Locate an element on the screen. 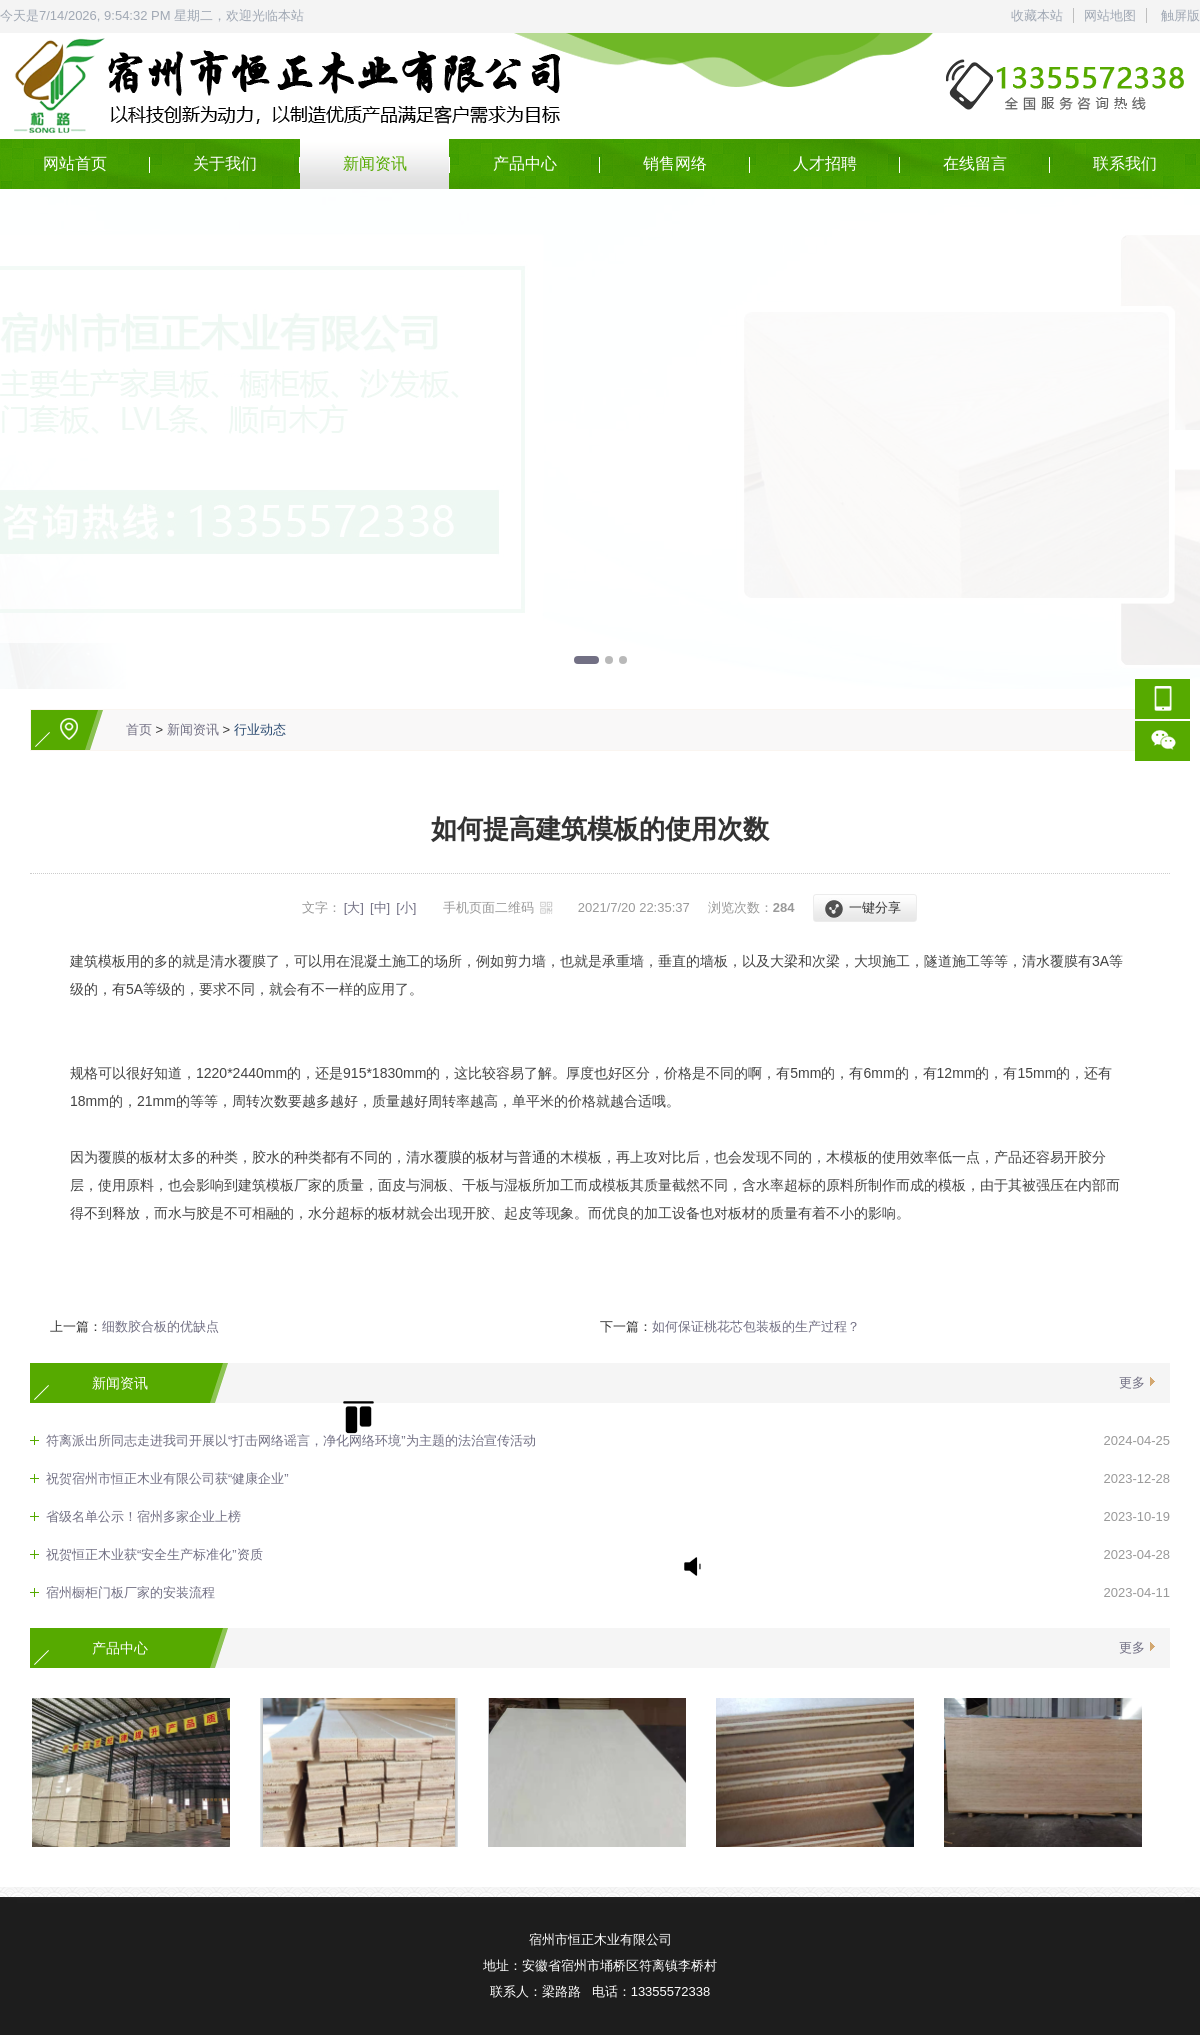 This screenshot has height=2035, width=1200. align selected elements to the top is located at coordinates (358, 1416).